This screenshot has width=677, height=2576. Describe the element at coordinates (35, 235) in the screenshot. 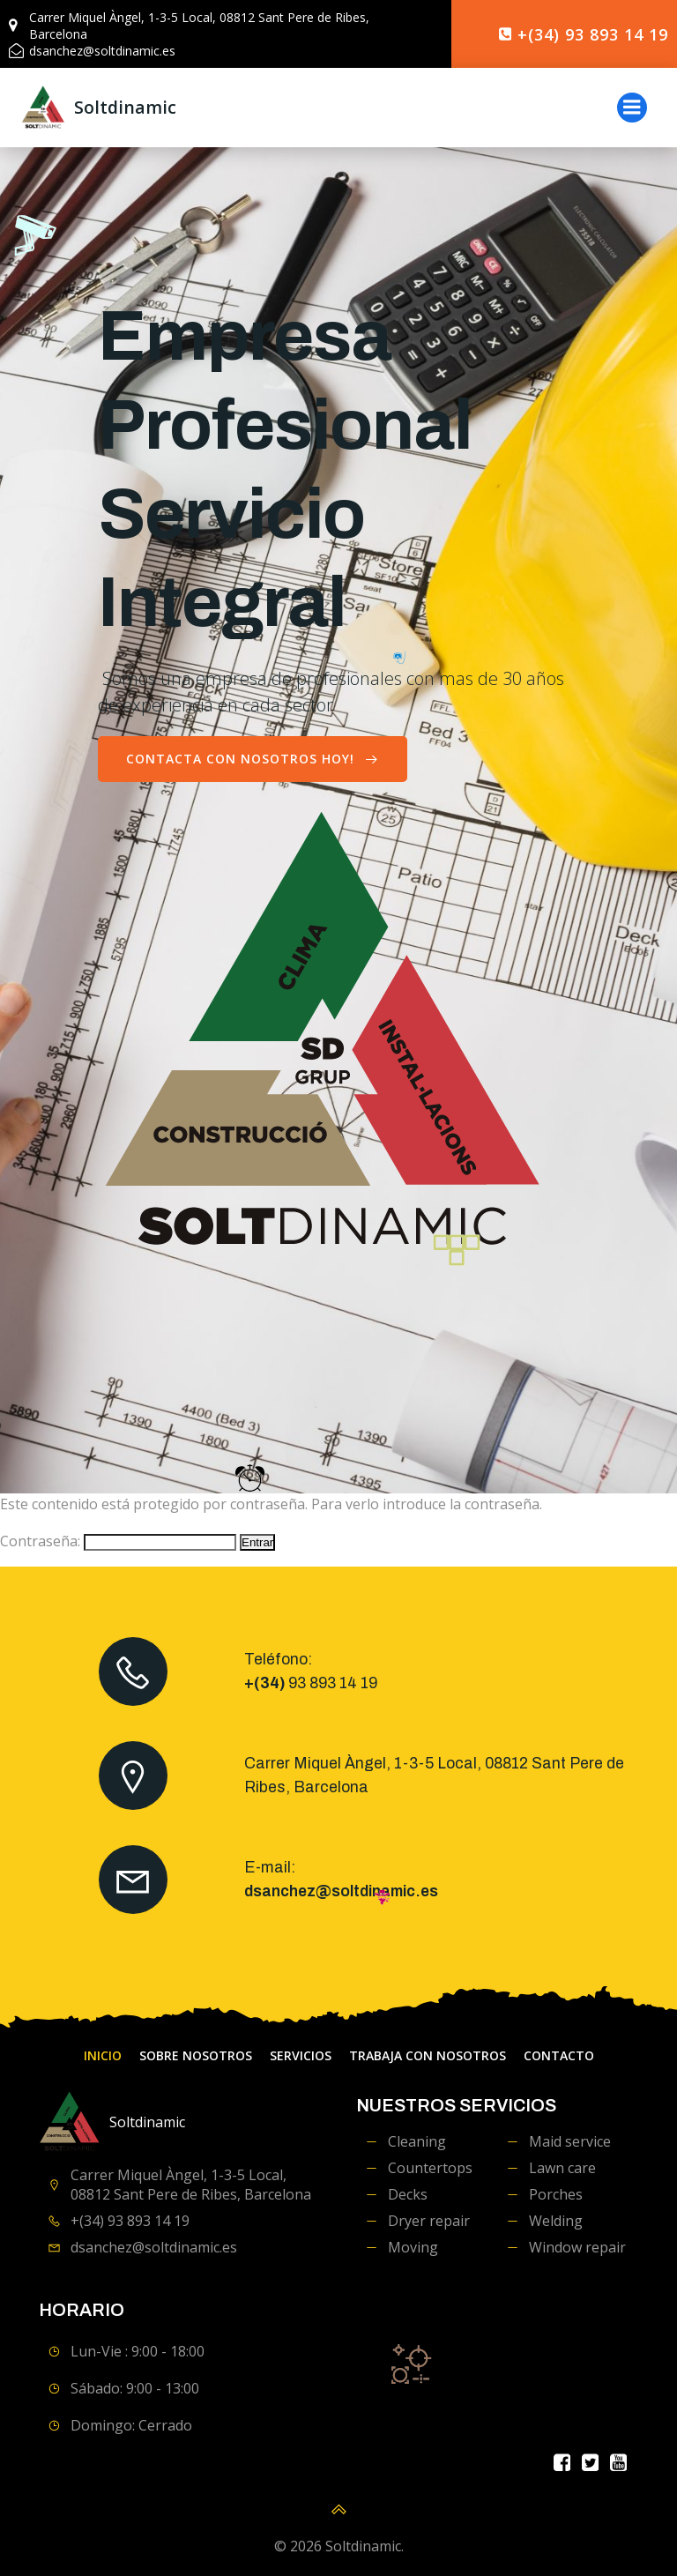

I see `access security camera footage` at that location.